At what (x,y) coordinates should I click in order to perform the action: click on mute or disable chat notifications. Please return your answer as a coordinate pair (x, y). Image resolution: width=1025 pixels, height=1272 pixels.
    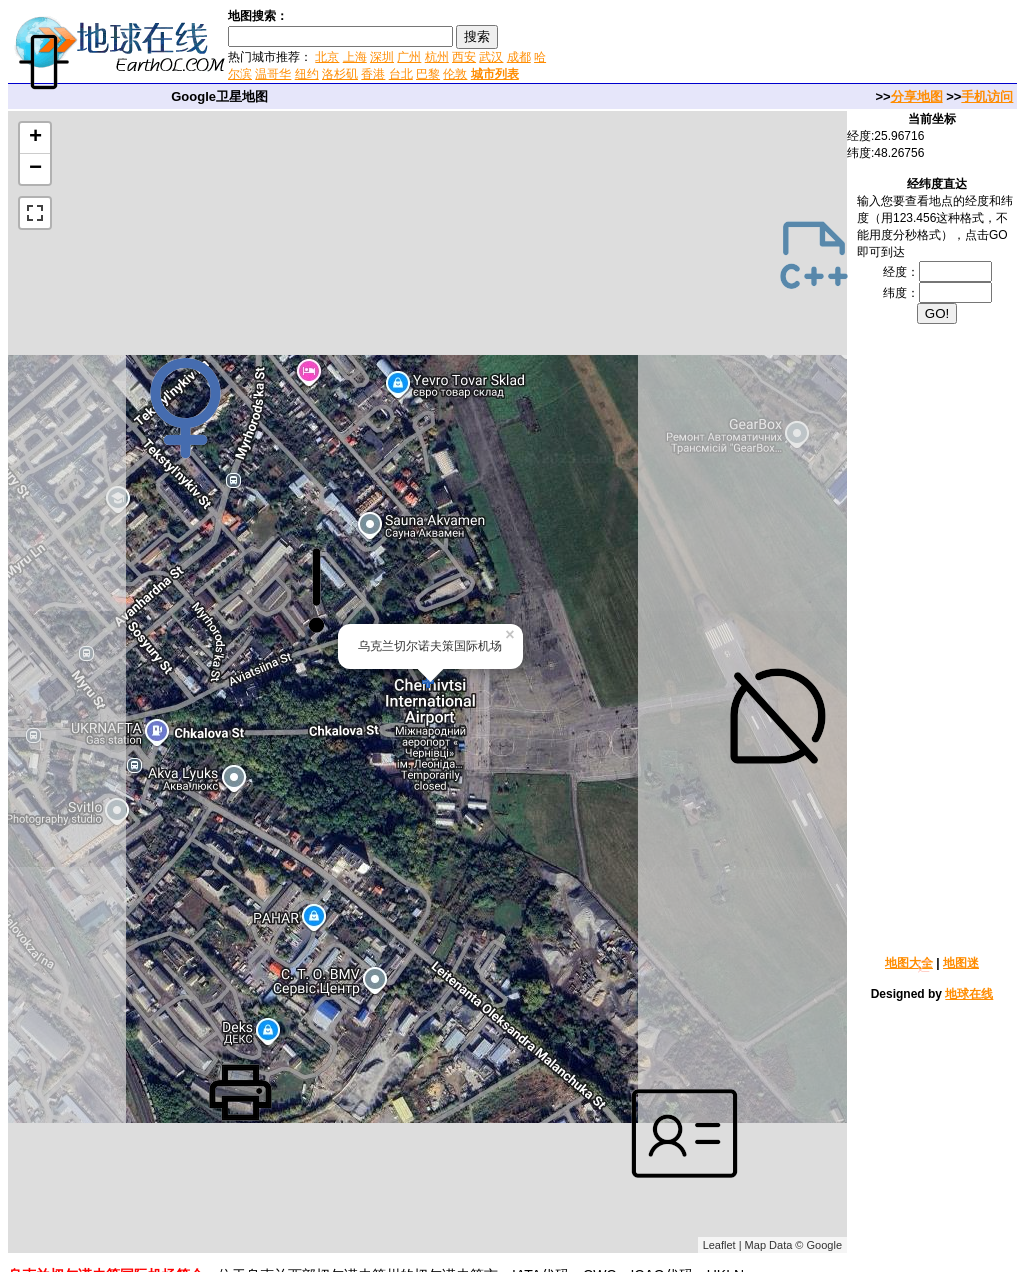
    Looking at the image, I should click on (776, 718).